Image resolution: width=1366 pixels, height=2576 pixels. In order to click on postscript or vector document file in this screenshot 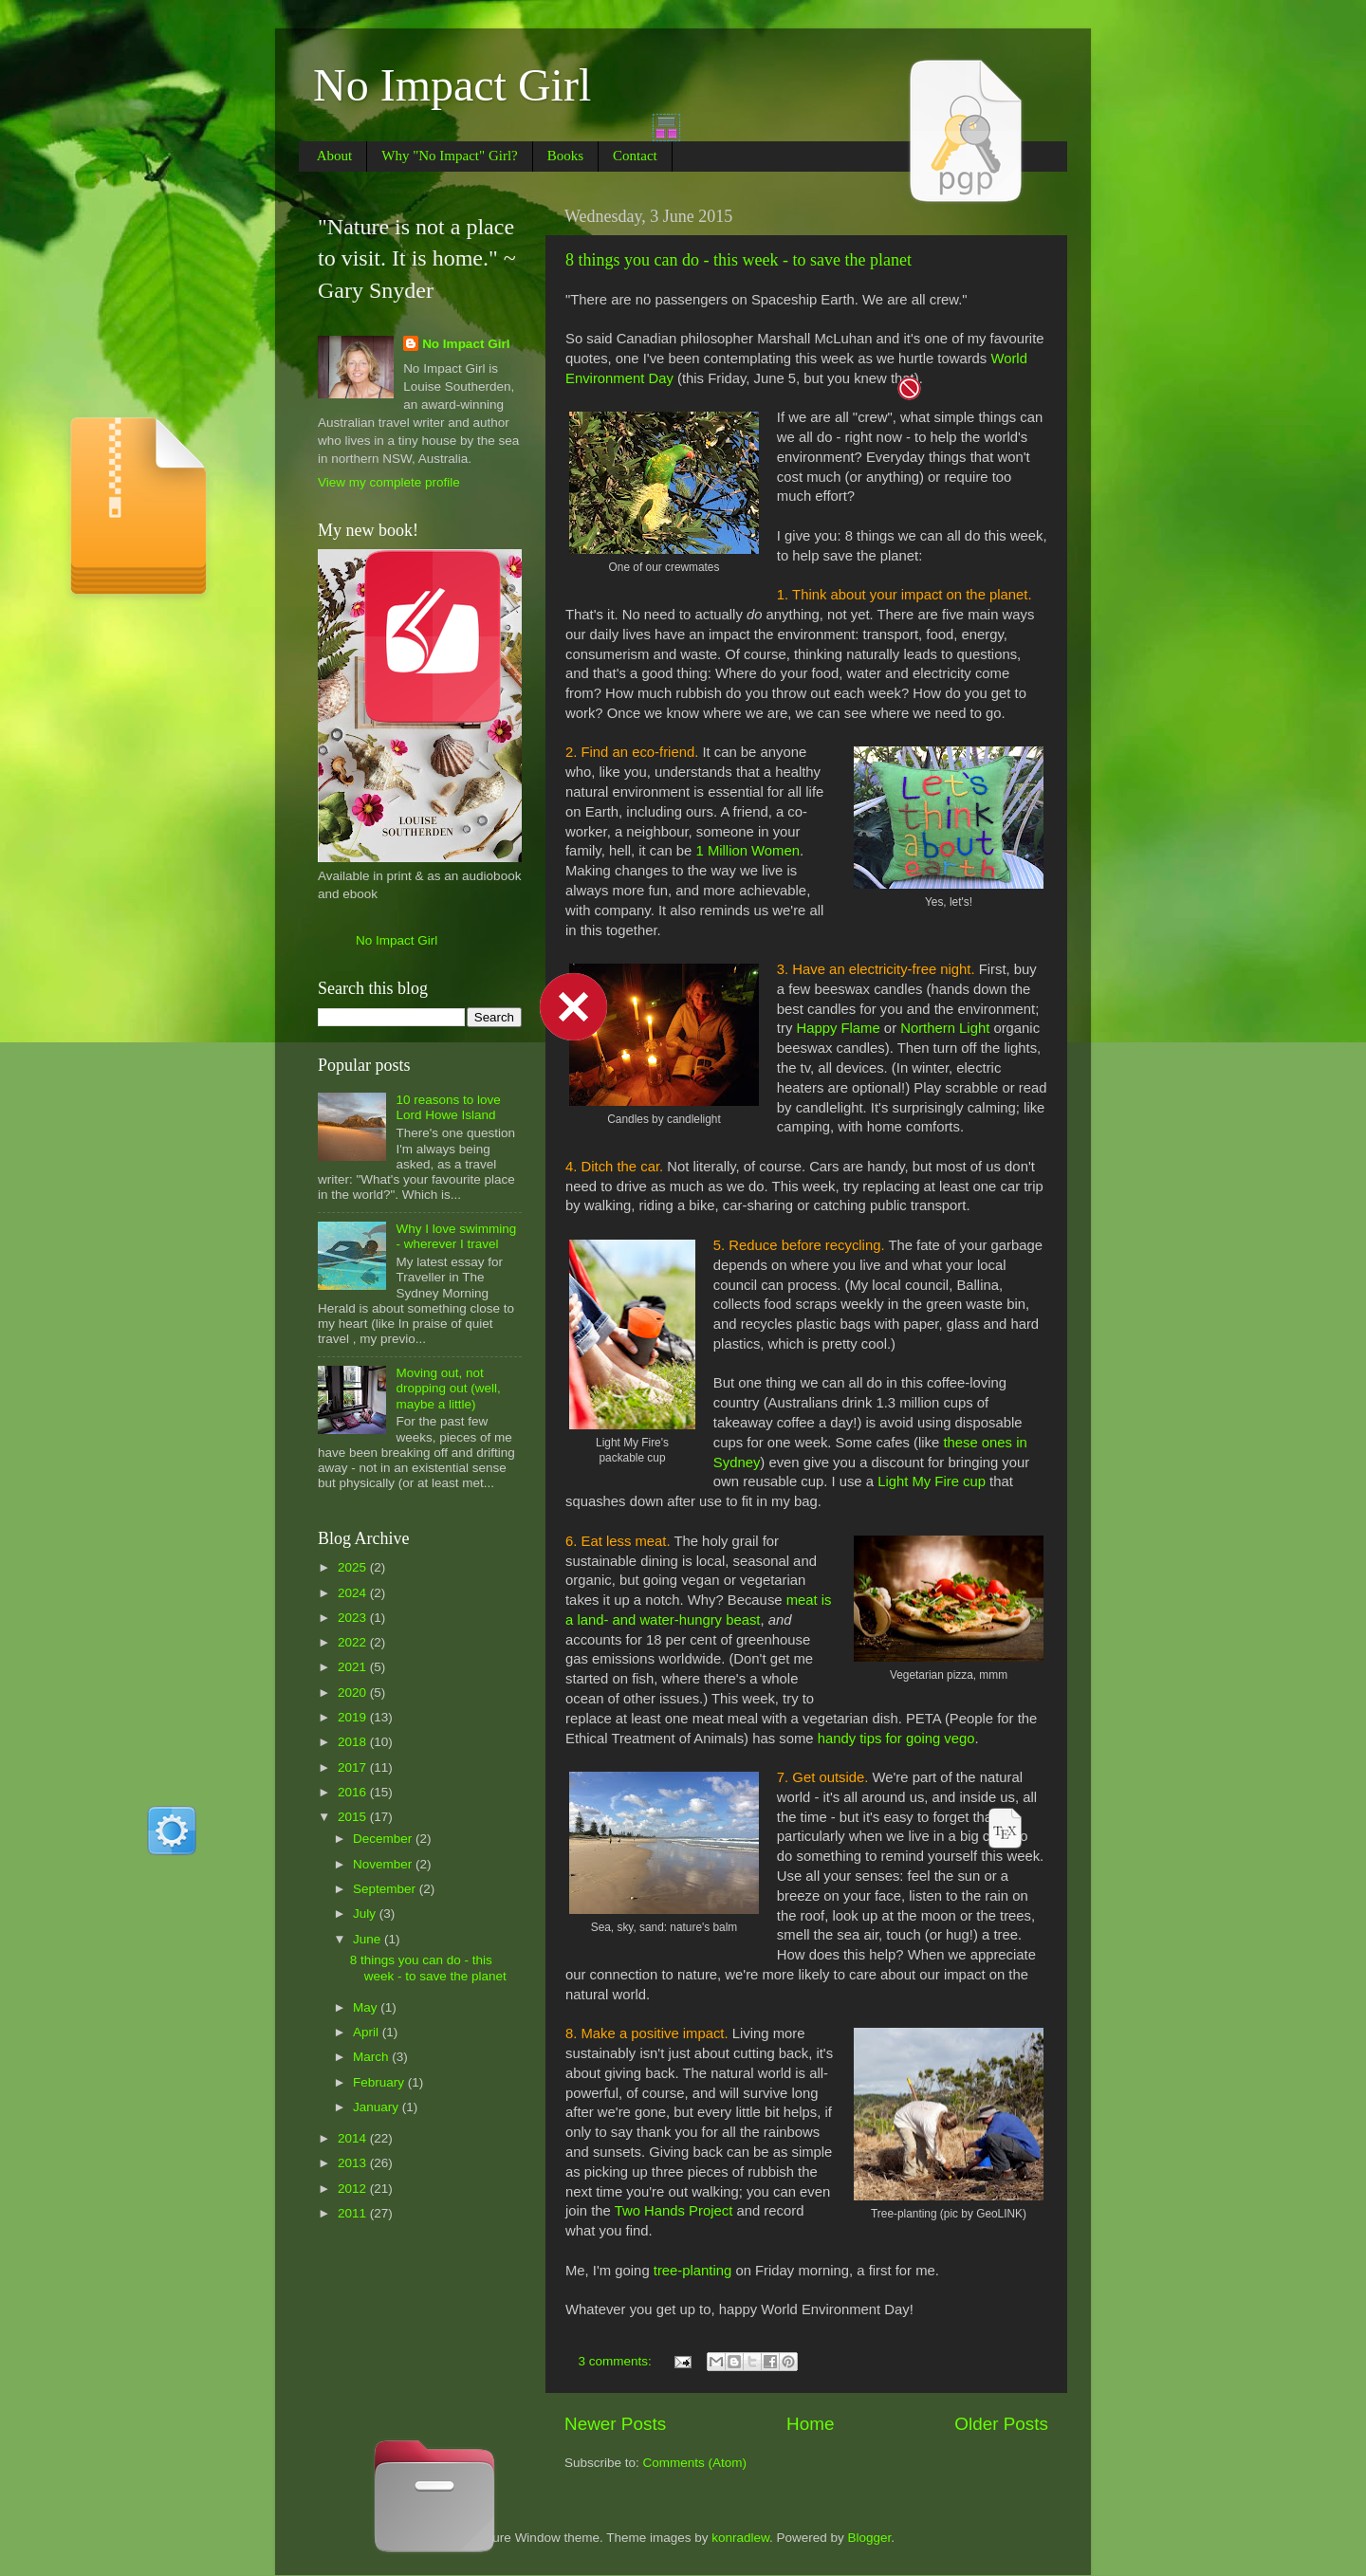, I will do `click(433, 636)`.